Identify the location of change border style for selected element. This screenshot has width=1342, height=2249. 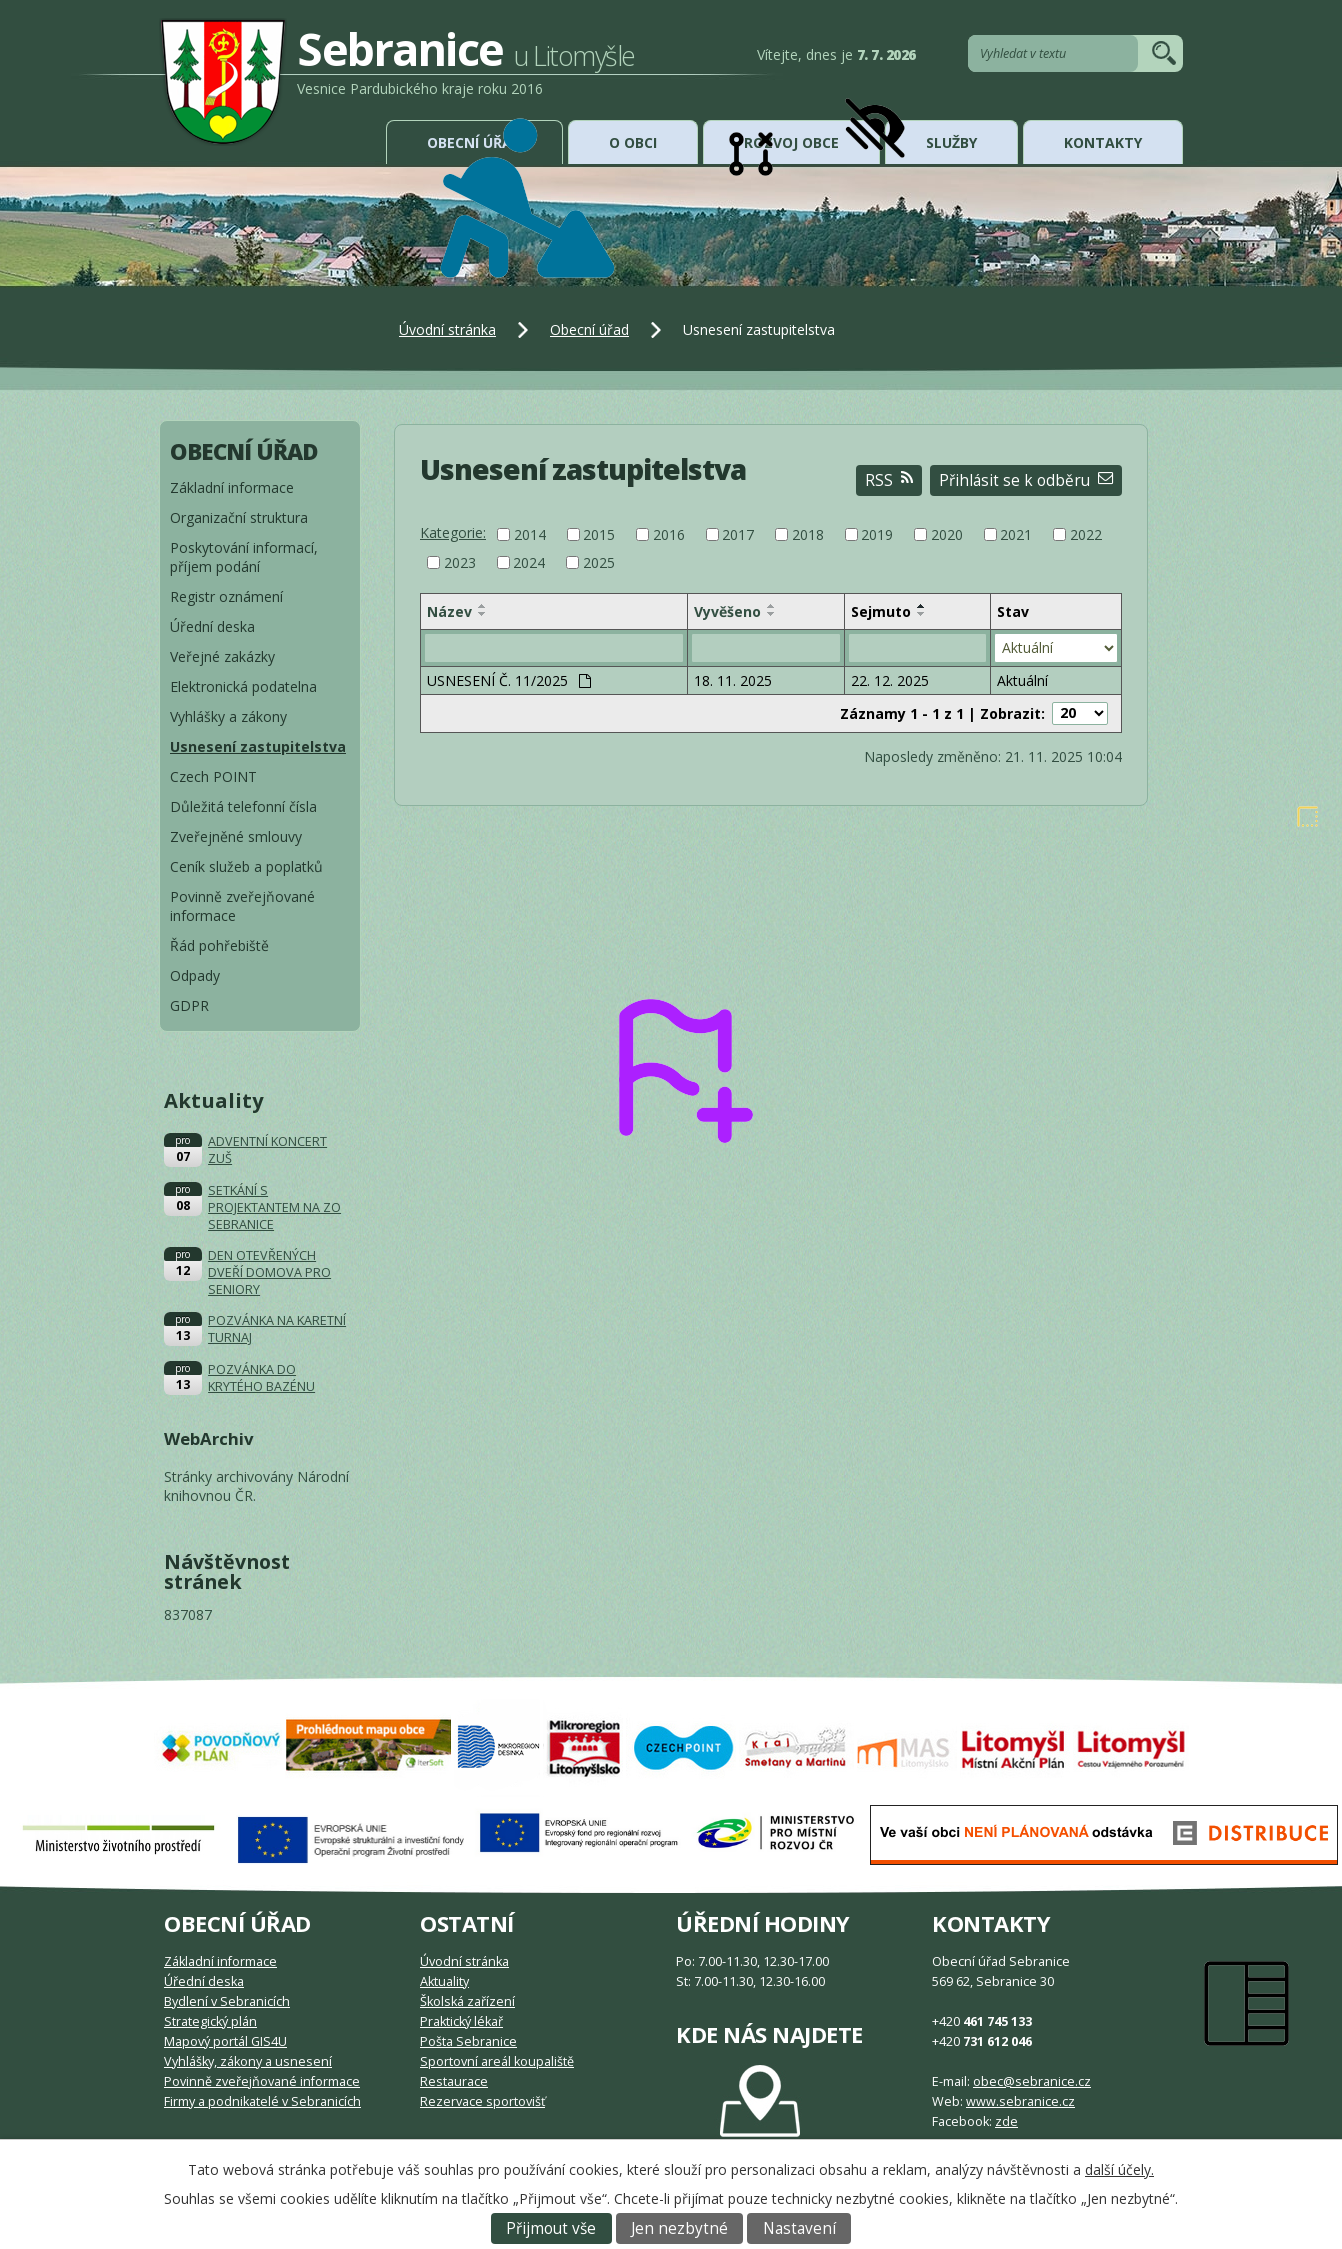
(1307, 816).